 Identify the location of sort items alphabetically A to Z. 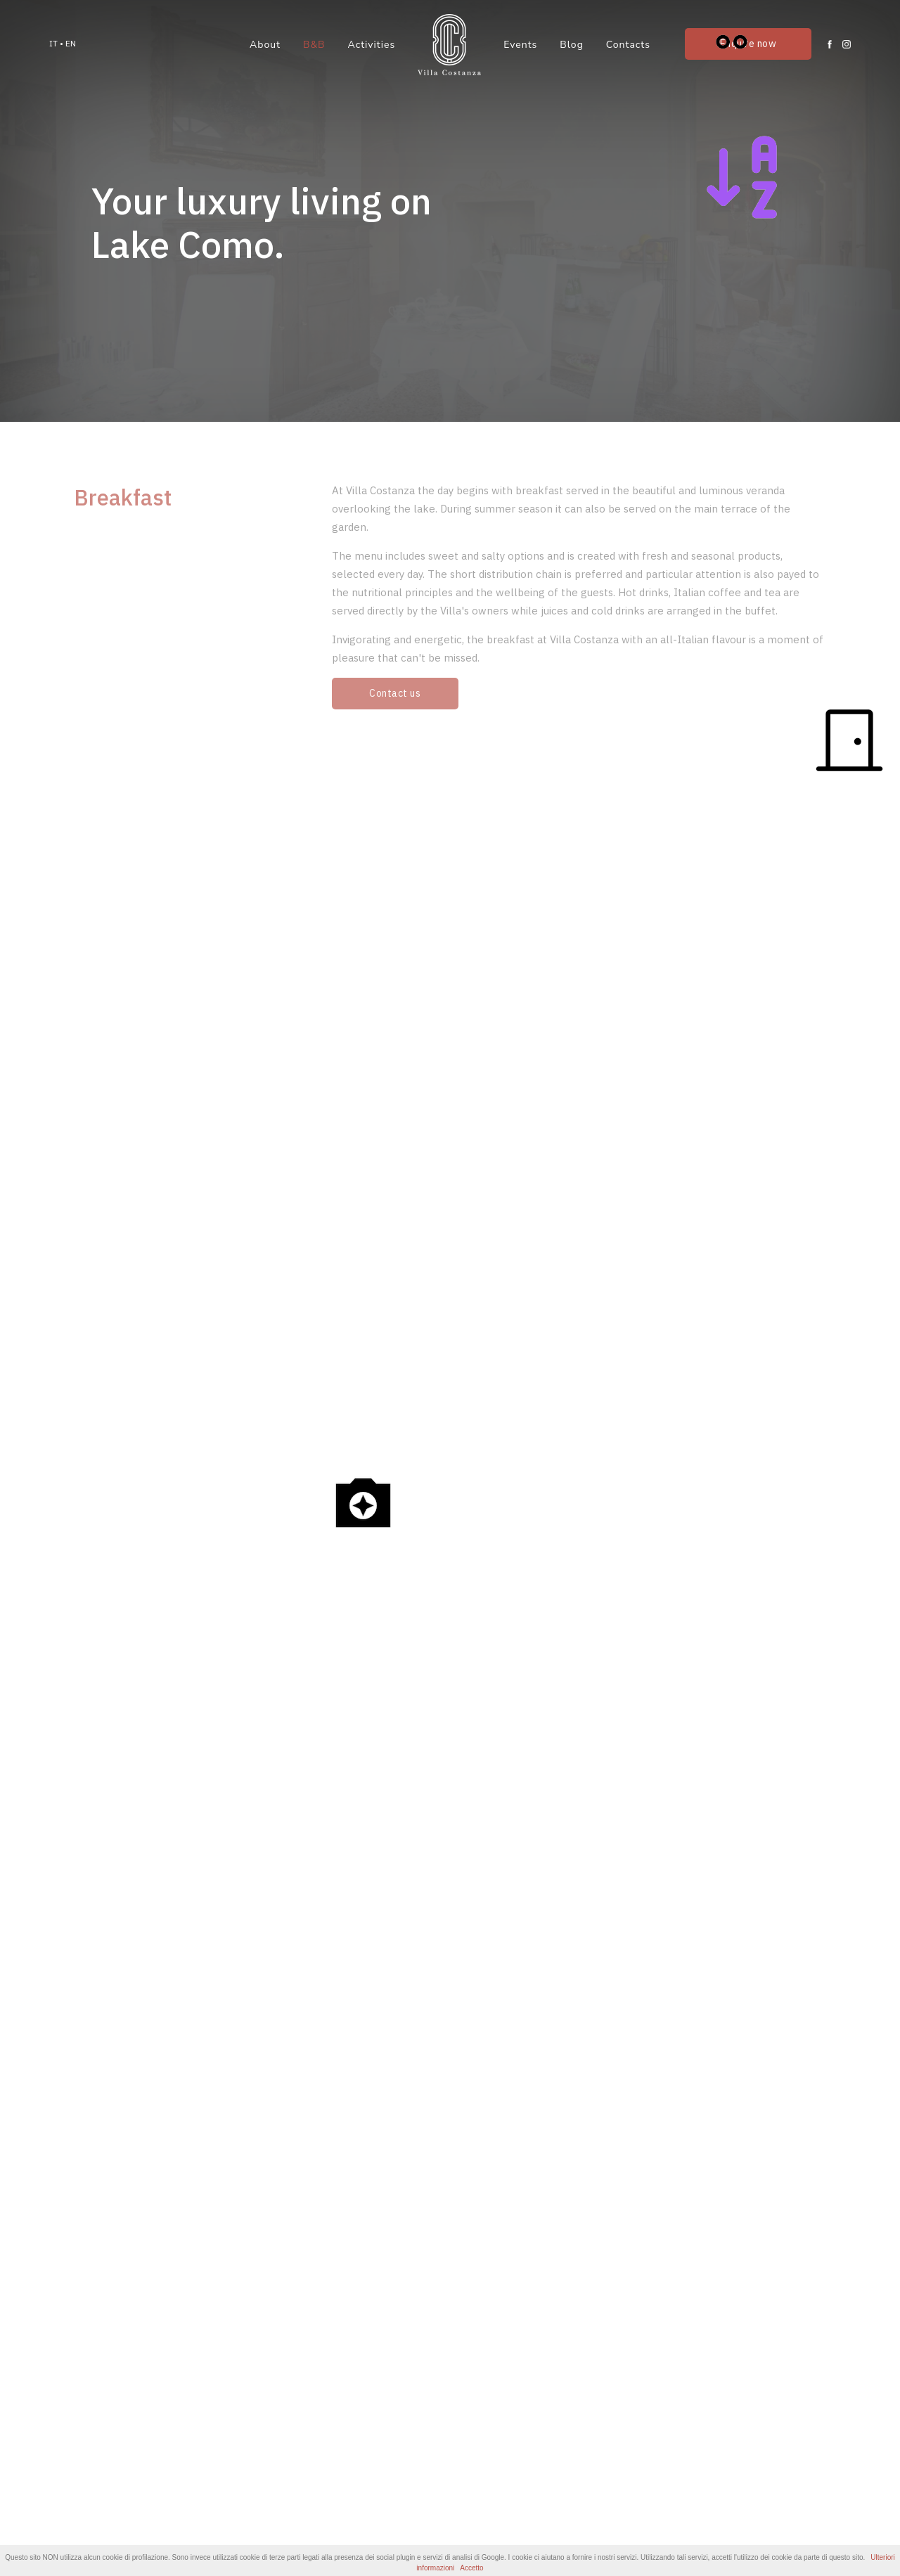
(744, 177).